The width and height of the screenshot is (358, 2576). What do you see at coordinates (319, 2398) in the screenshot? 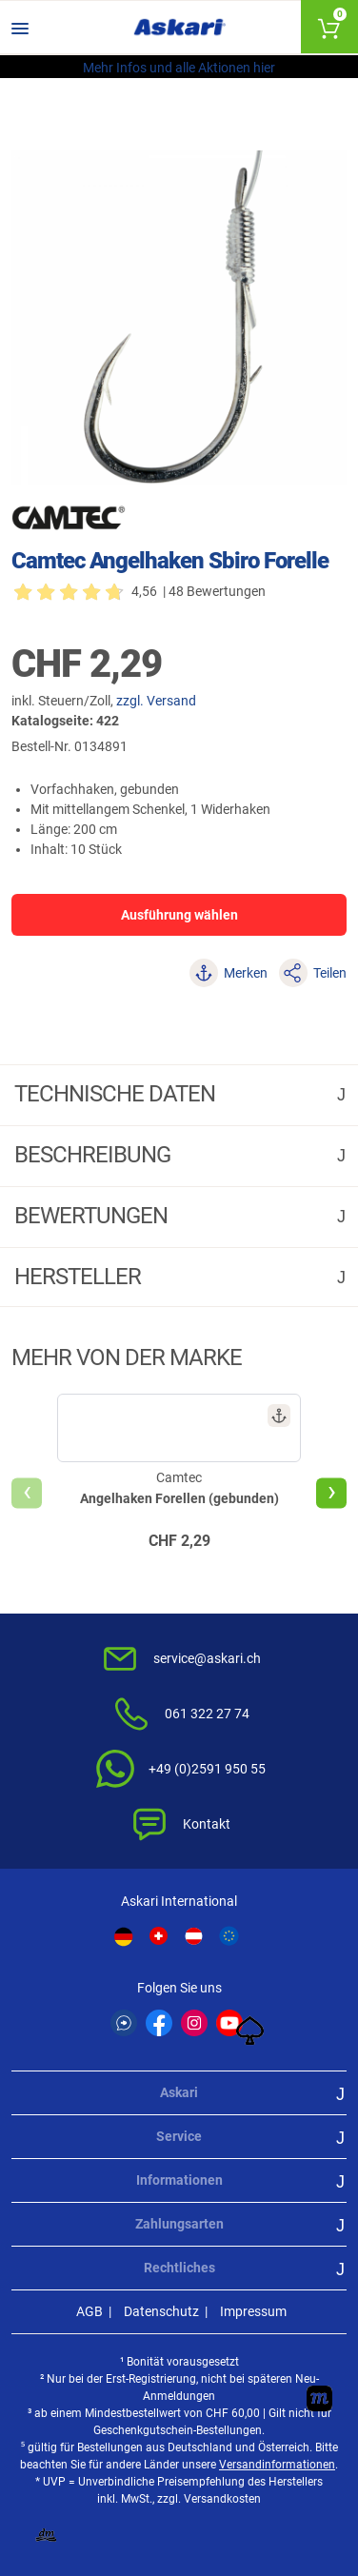
I see `open moqups wireframing and prototyping tool` at bounding box center [319, 2398].